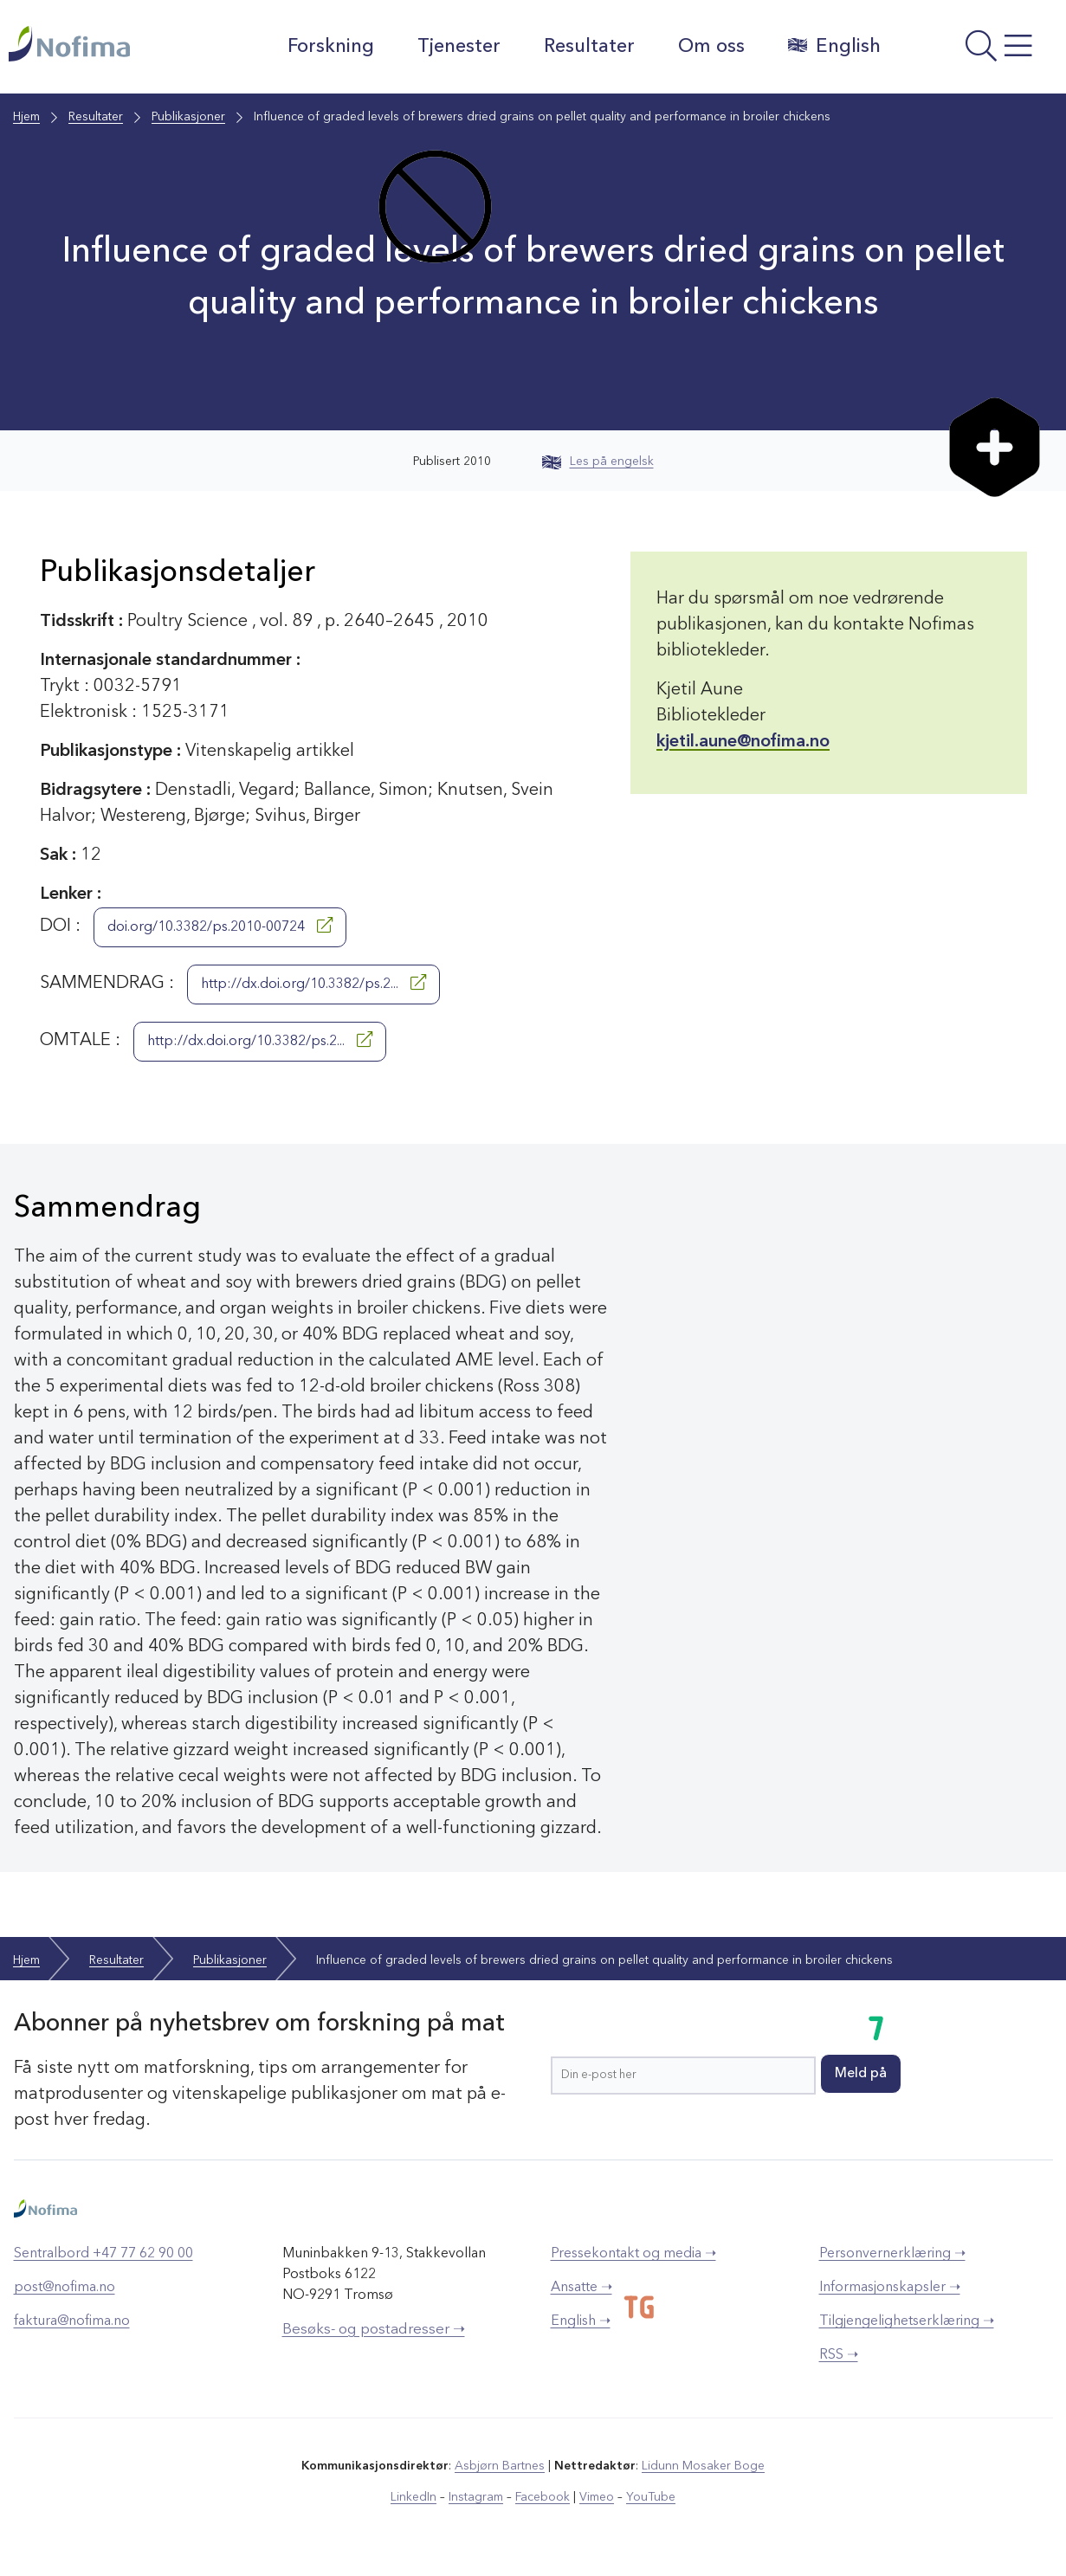 This screenshot has width=1066, height=2576. Describe the element at coordinates (994, 447) in the screenshot. I see `add a new item or module` at that location.